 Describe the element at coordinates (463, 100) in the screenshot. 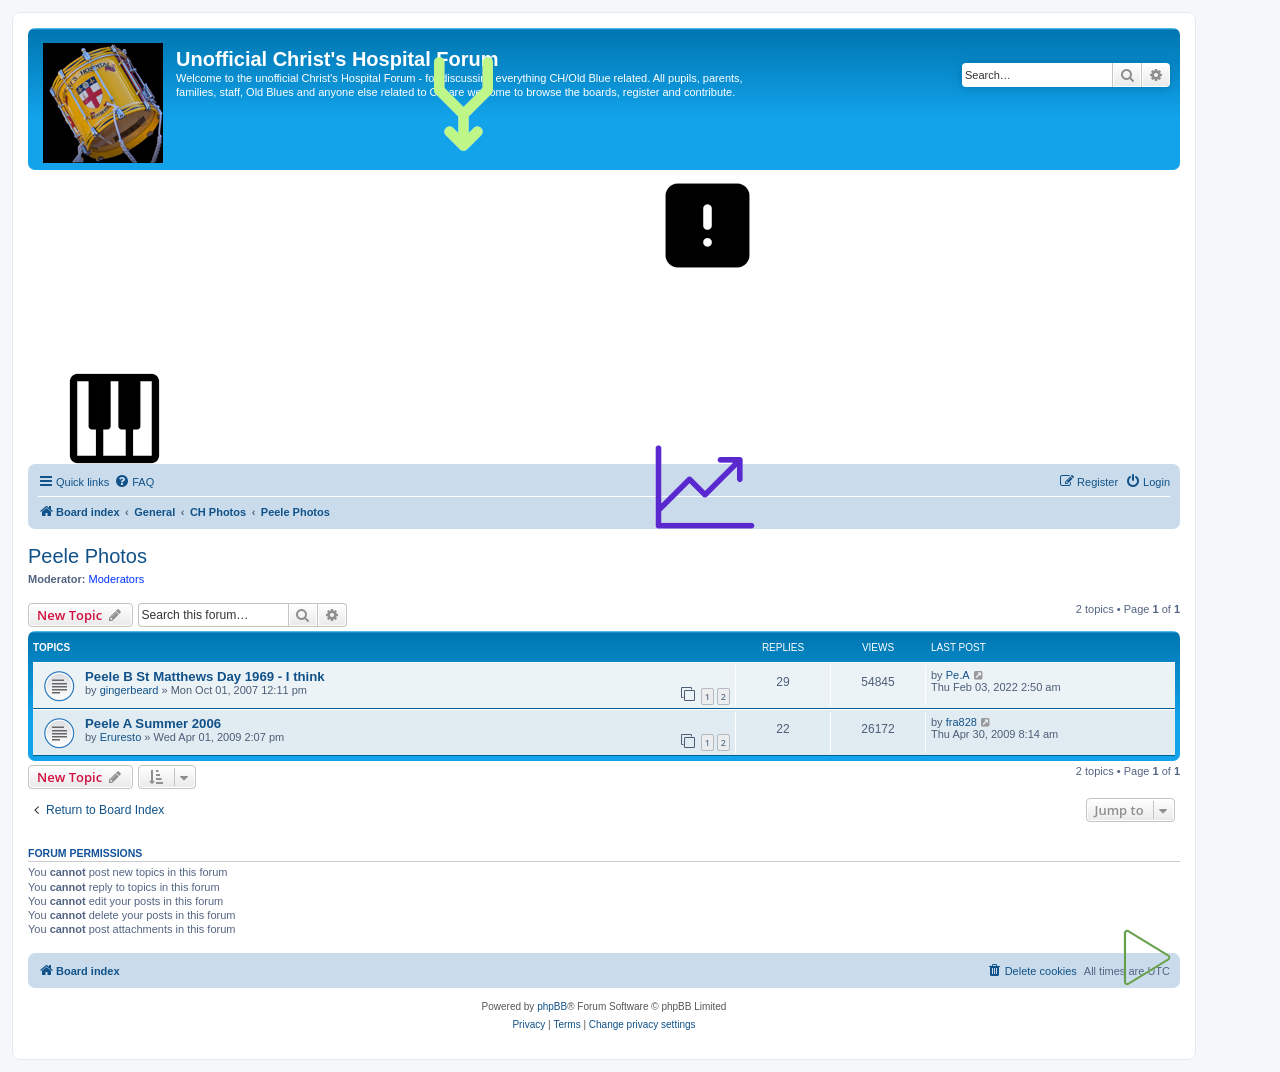

I see `merge branches or items together` at that location.